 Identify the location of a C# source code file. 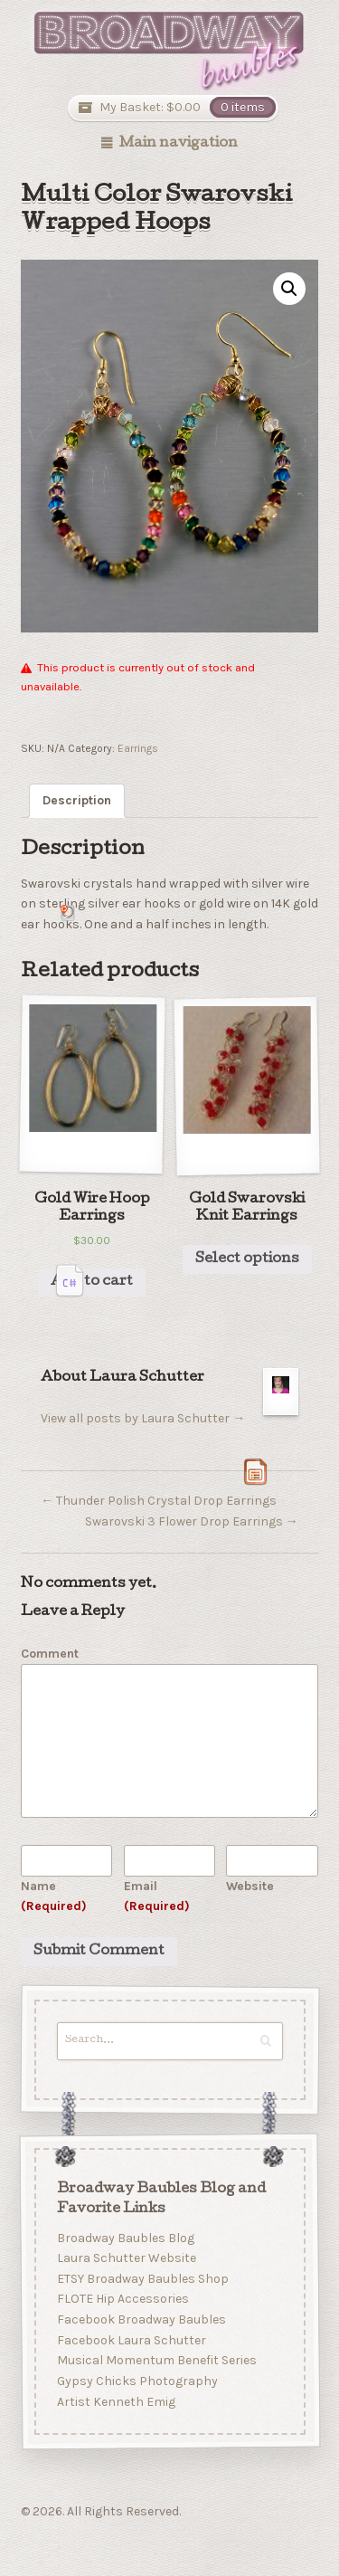
(70, 1280).